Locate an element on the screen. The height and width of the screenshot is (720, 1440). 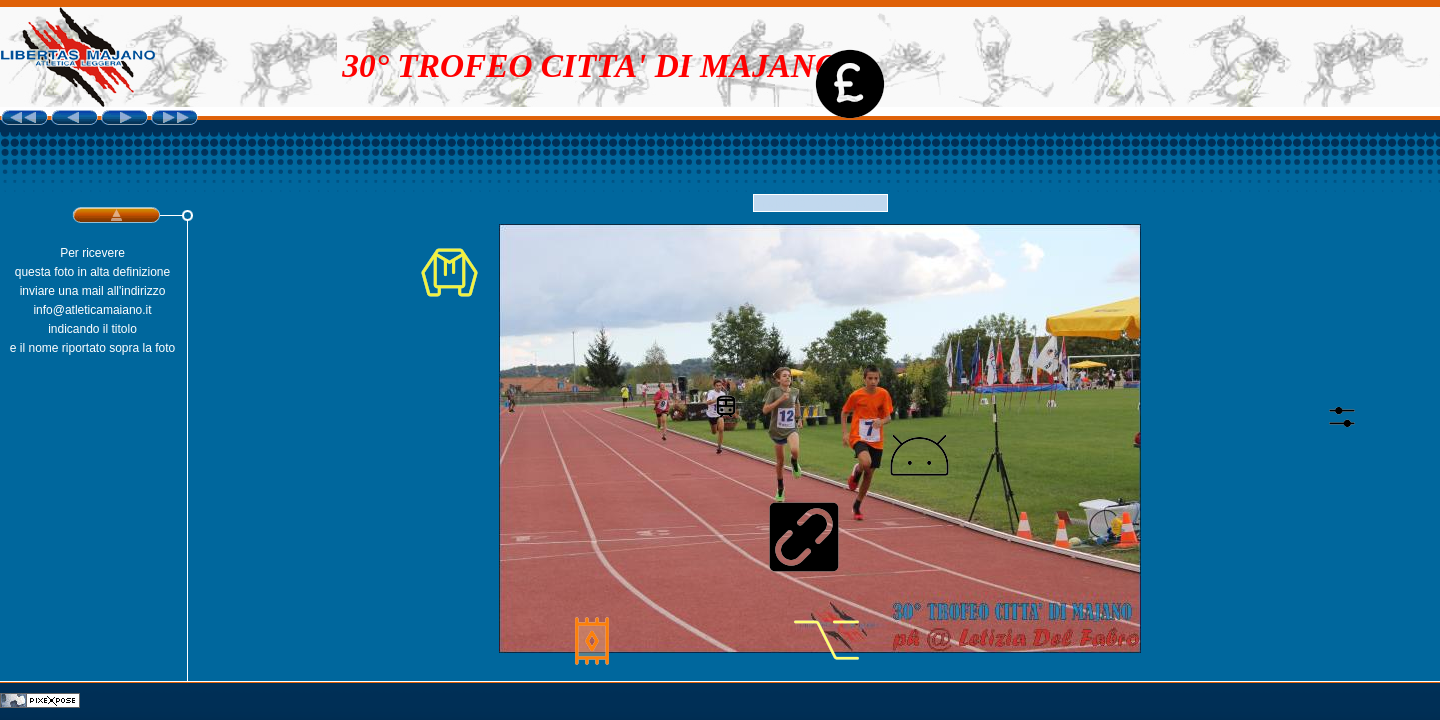
android operating system logo is located at coordinates (919, 457).